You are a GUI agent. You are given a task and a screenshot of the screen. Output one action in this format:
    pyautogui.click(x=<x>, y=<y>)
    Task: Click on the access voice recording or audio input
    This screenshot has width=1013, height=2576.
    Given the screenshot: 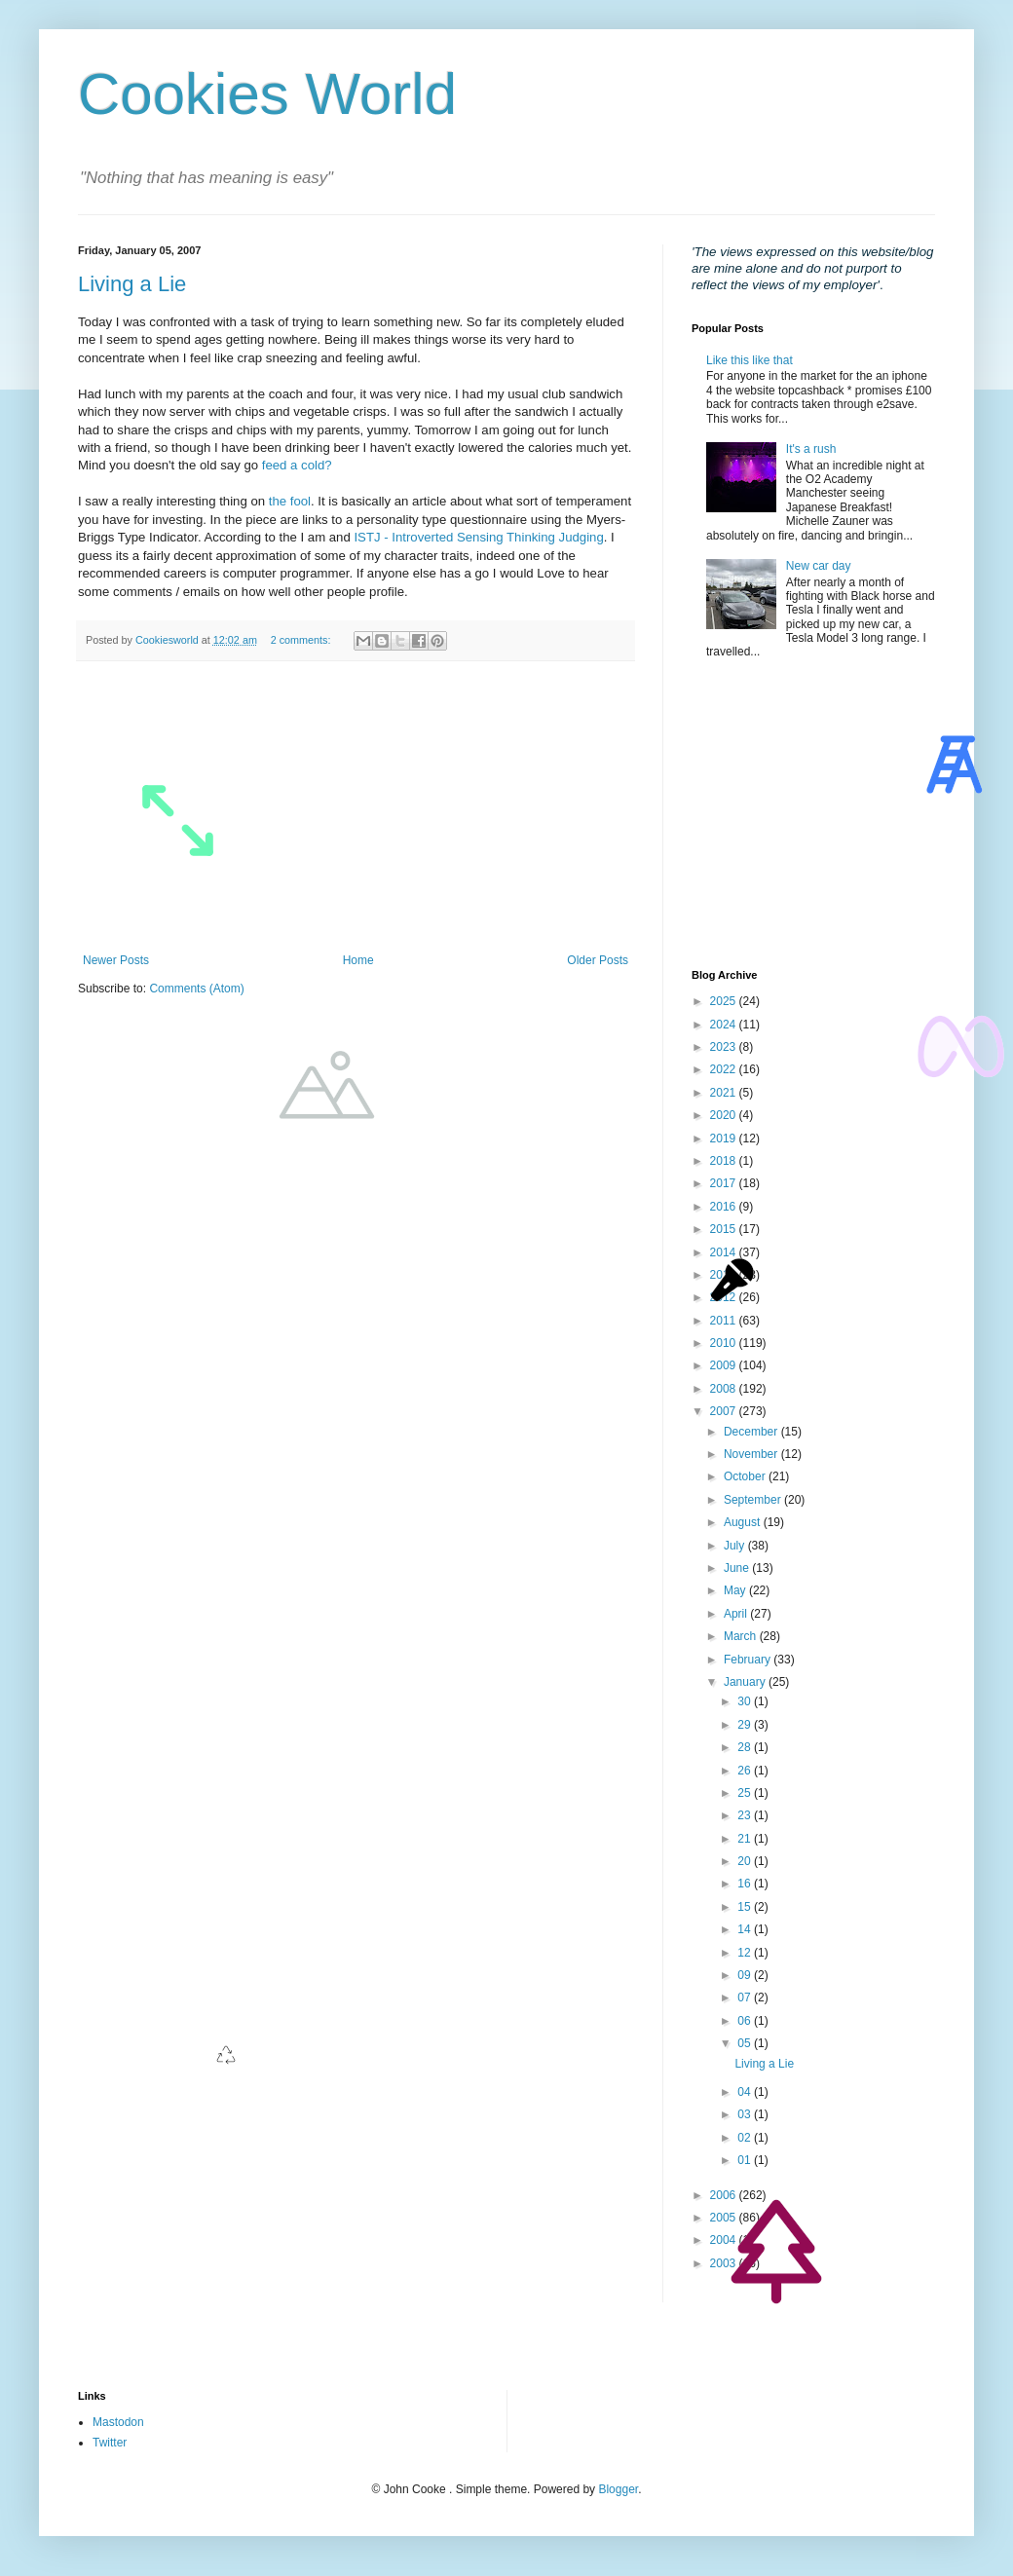 What is the action you would take?
    pyautogui.click(x=732, y=1281)
    